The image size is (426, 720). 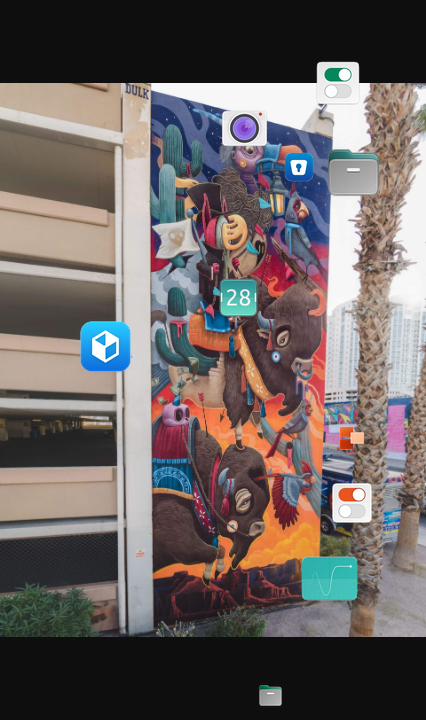 What do you see at coordinates (338, 83) in the screenshot?
I see `open gnome tweaks settings application` at bounding box center [338, 83].